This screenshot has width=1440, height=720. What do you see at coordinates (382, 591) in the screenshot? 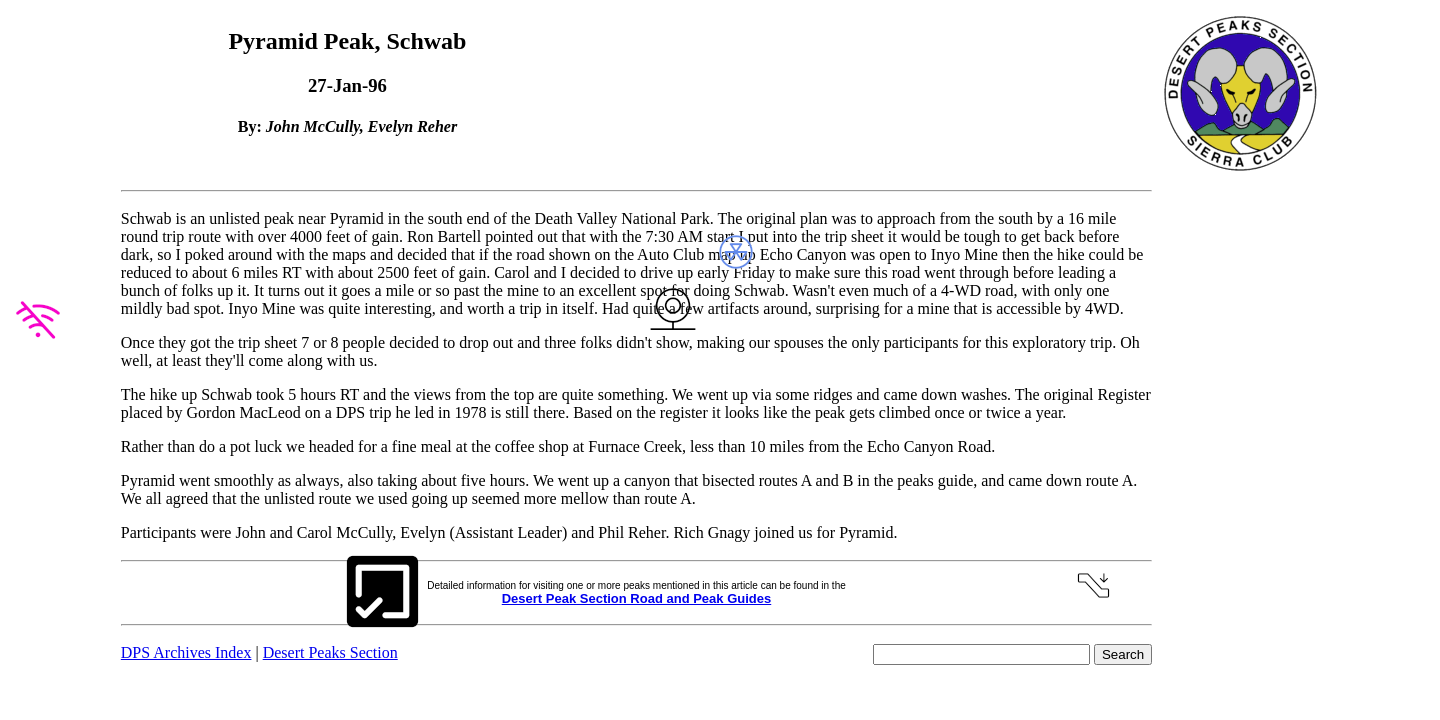
I see `mark task as complete` at bounding box center [382, 591].